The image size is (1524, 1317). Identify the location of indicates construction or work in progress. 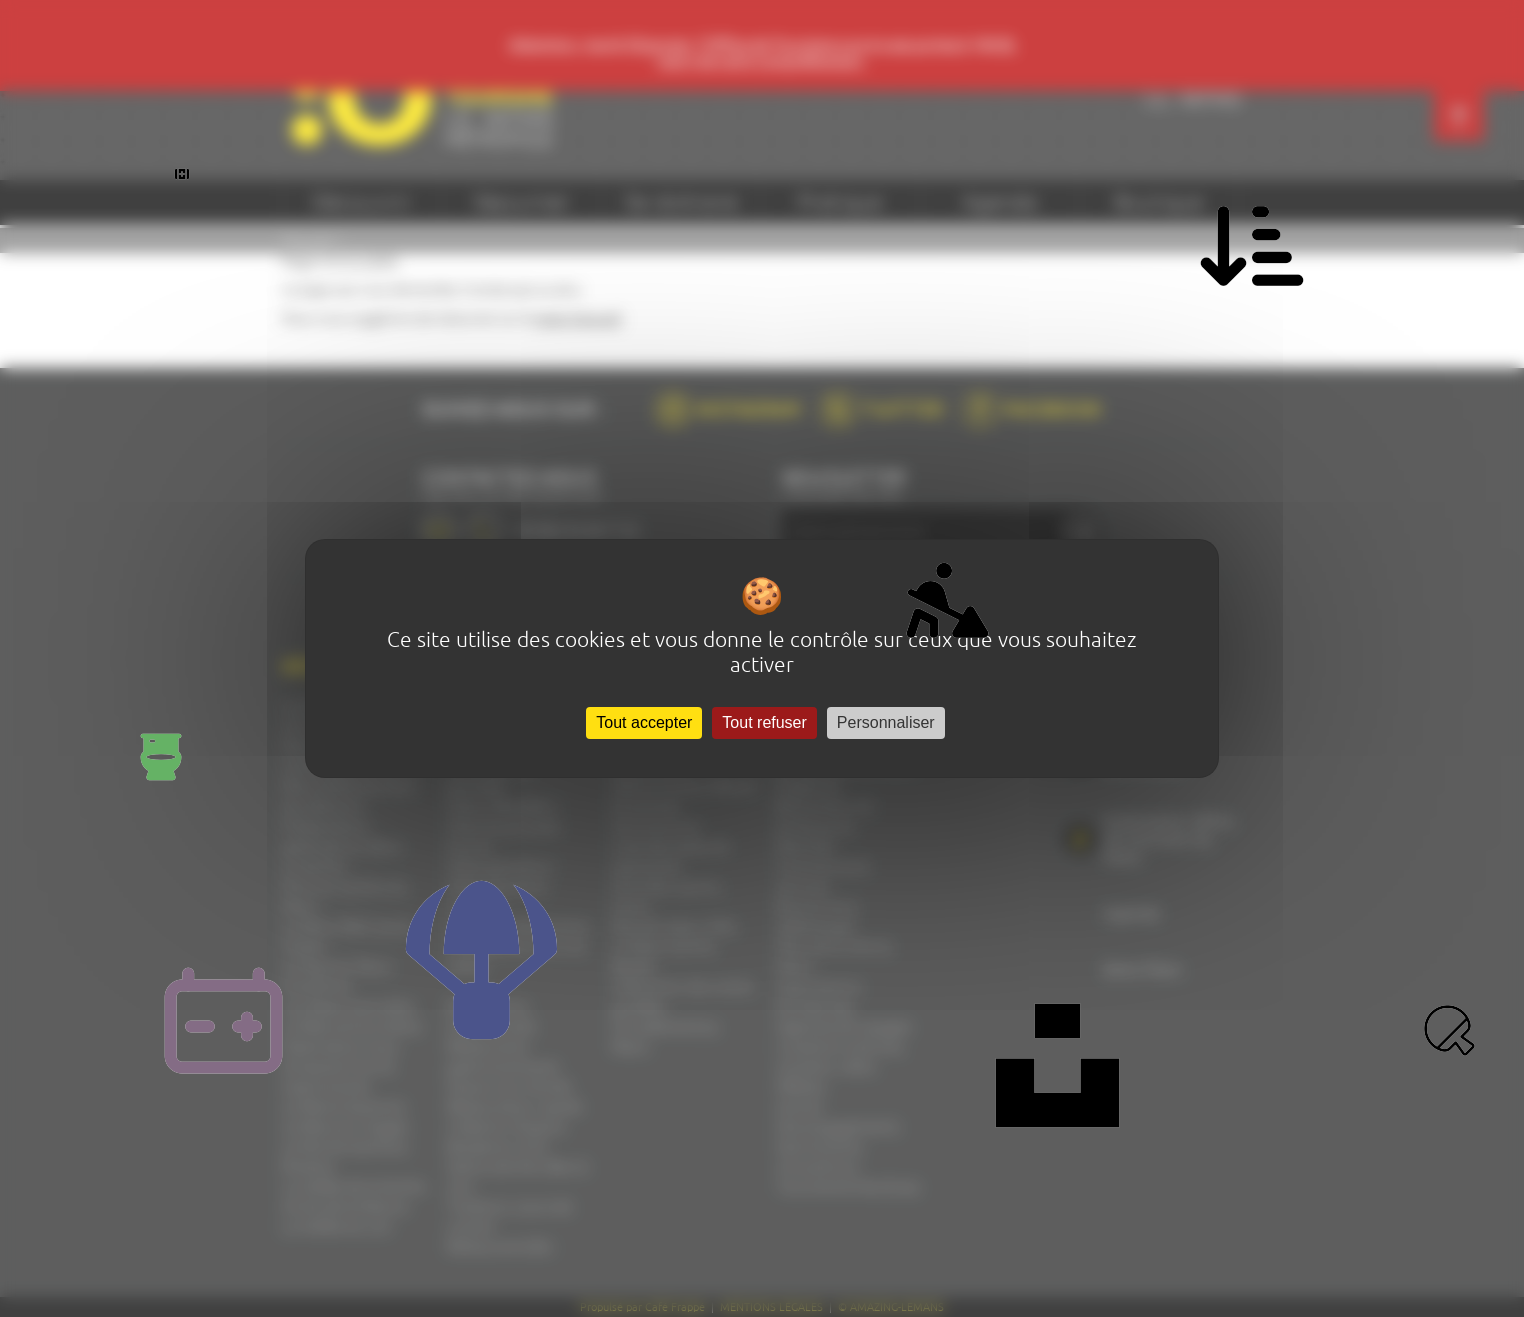
(947, 601).